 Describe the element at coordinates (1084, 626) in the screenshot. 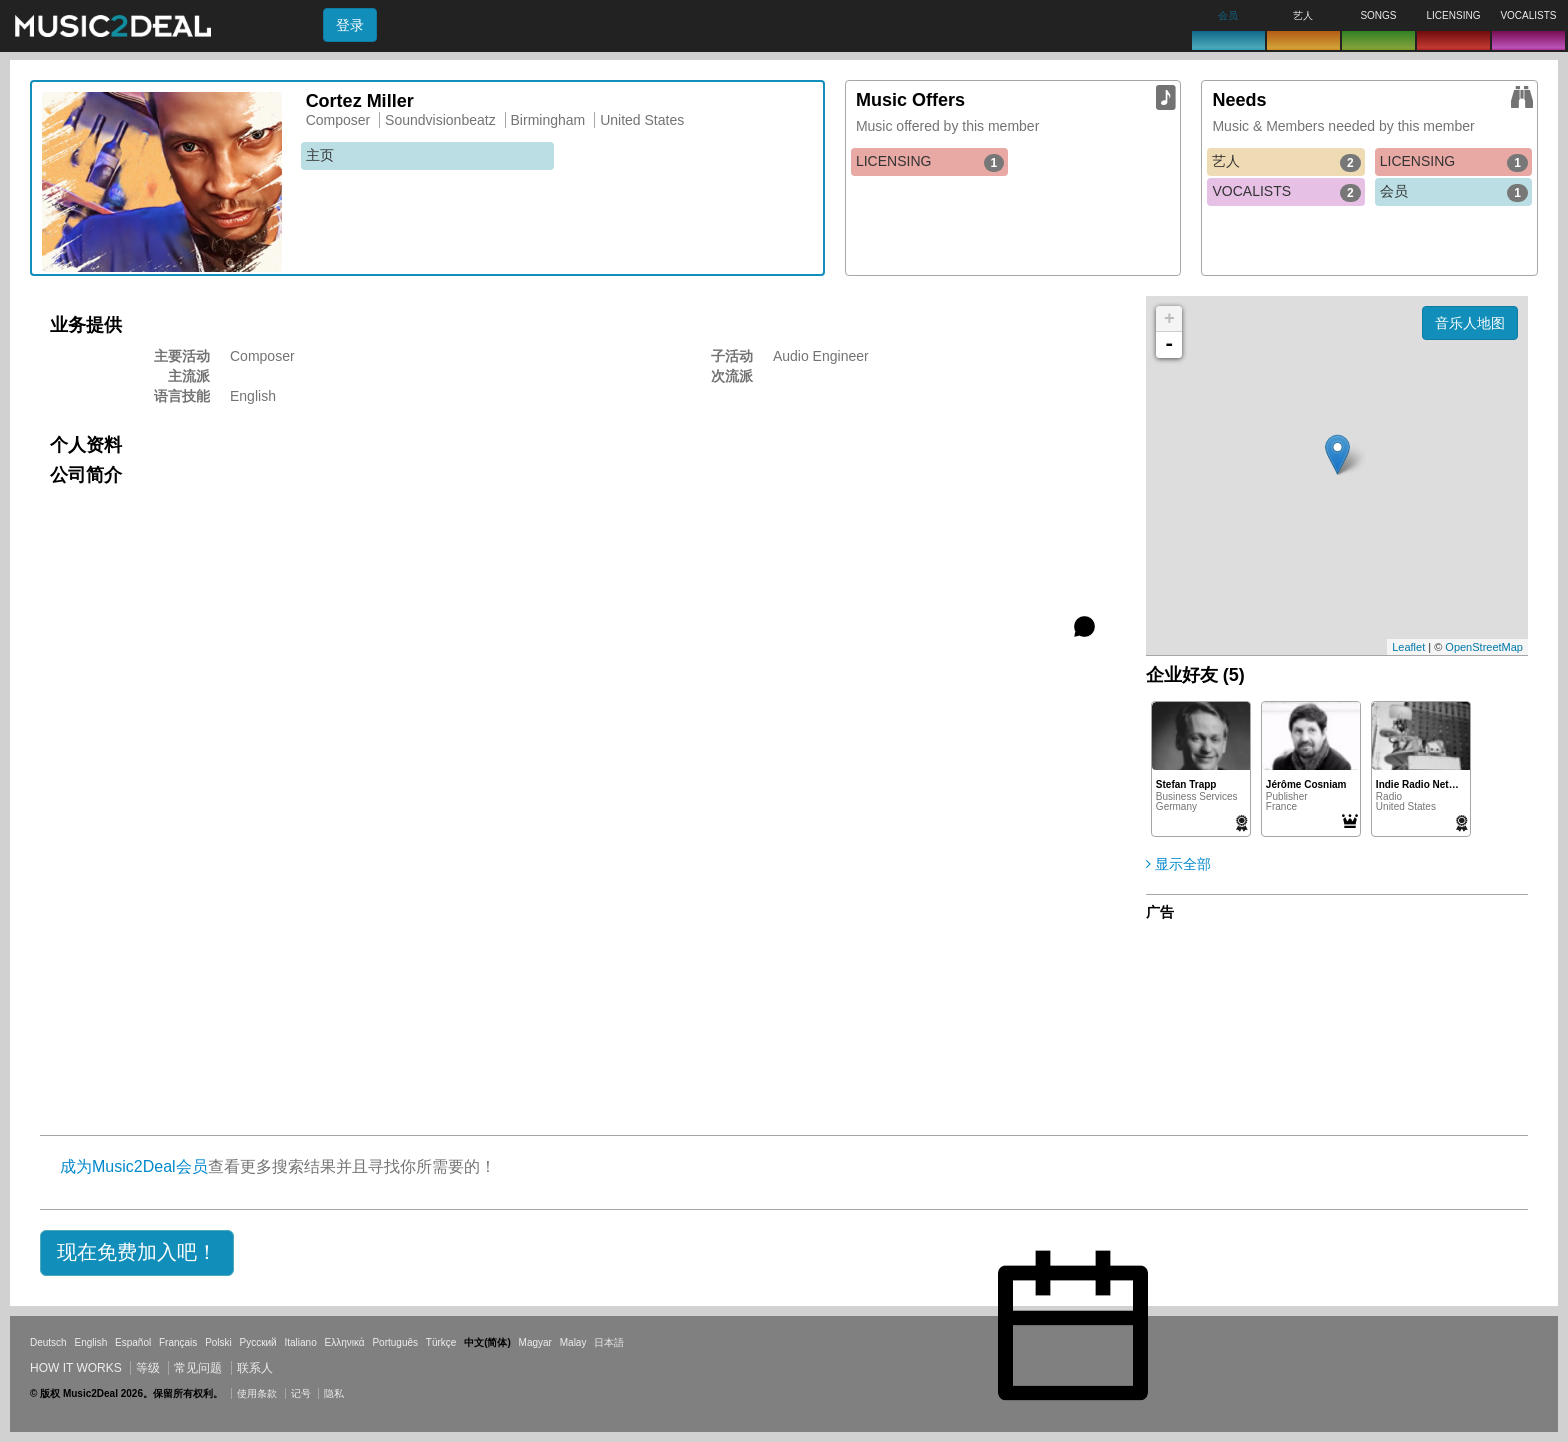

I see `open chat or messaging` at that location.